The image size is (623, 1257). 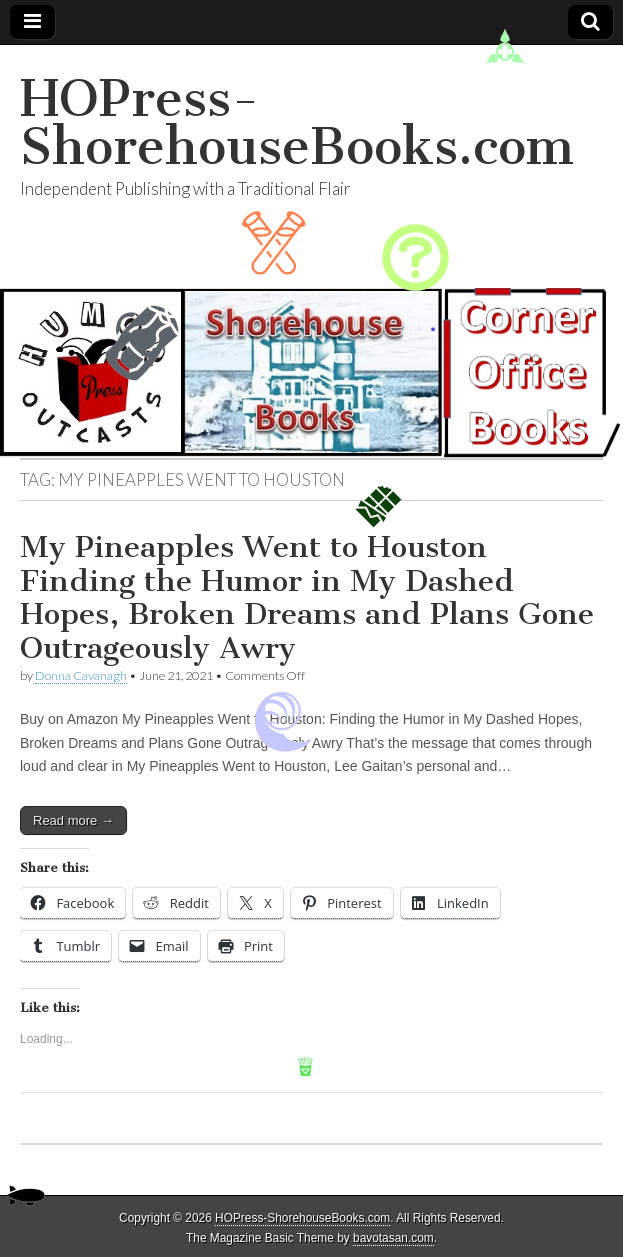 What do you see at coordinates (505, 46) in the screenshot?
I see `indicates advanced or level three achievement status` at bounding box center [505, 46].